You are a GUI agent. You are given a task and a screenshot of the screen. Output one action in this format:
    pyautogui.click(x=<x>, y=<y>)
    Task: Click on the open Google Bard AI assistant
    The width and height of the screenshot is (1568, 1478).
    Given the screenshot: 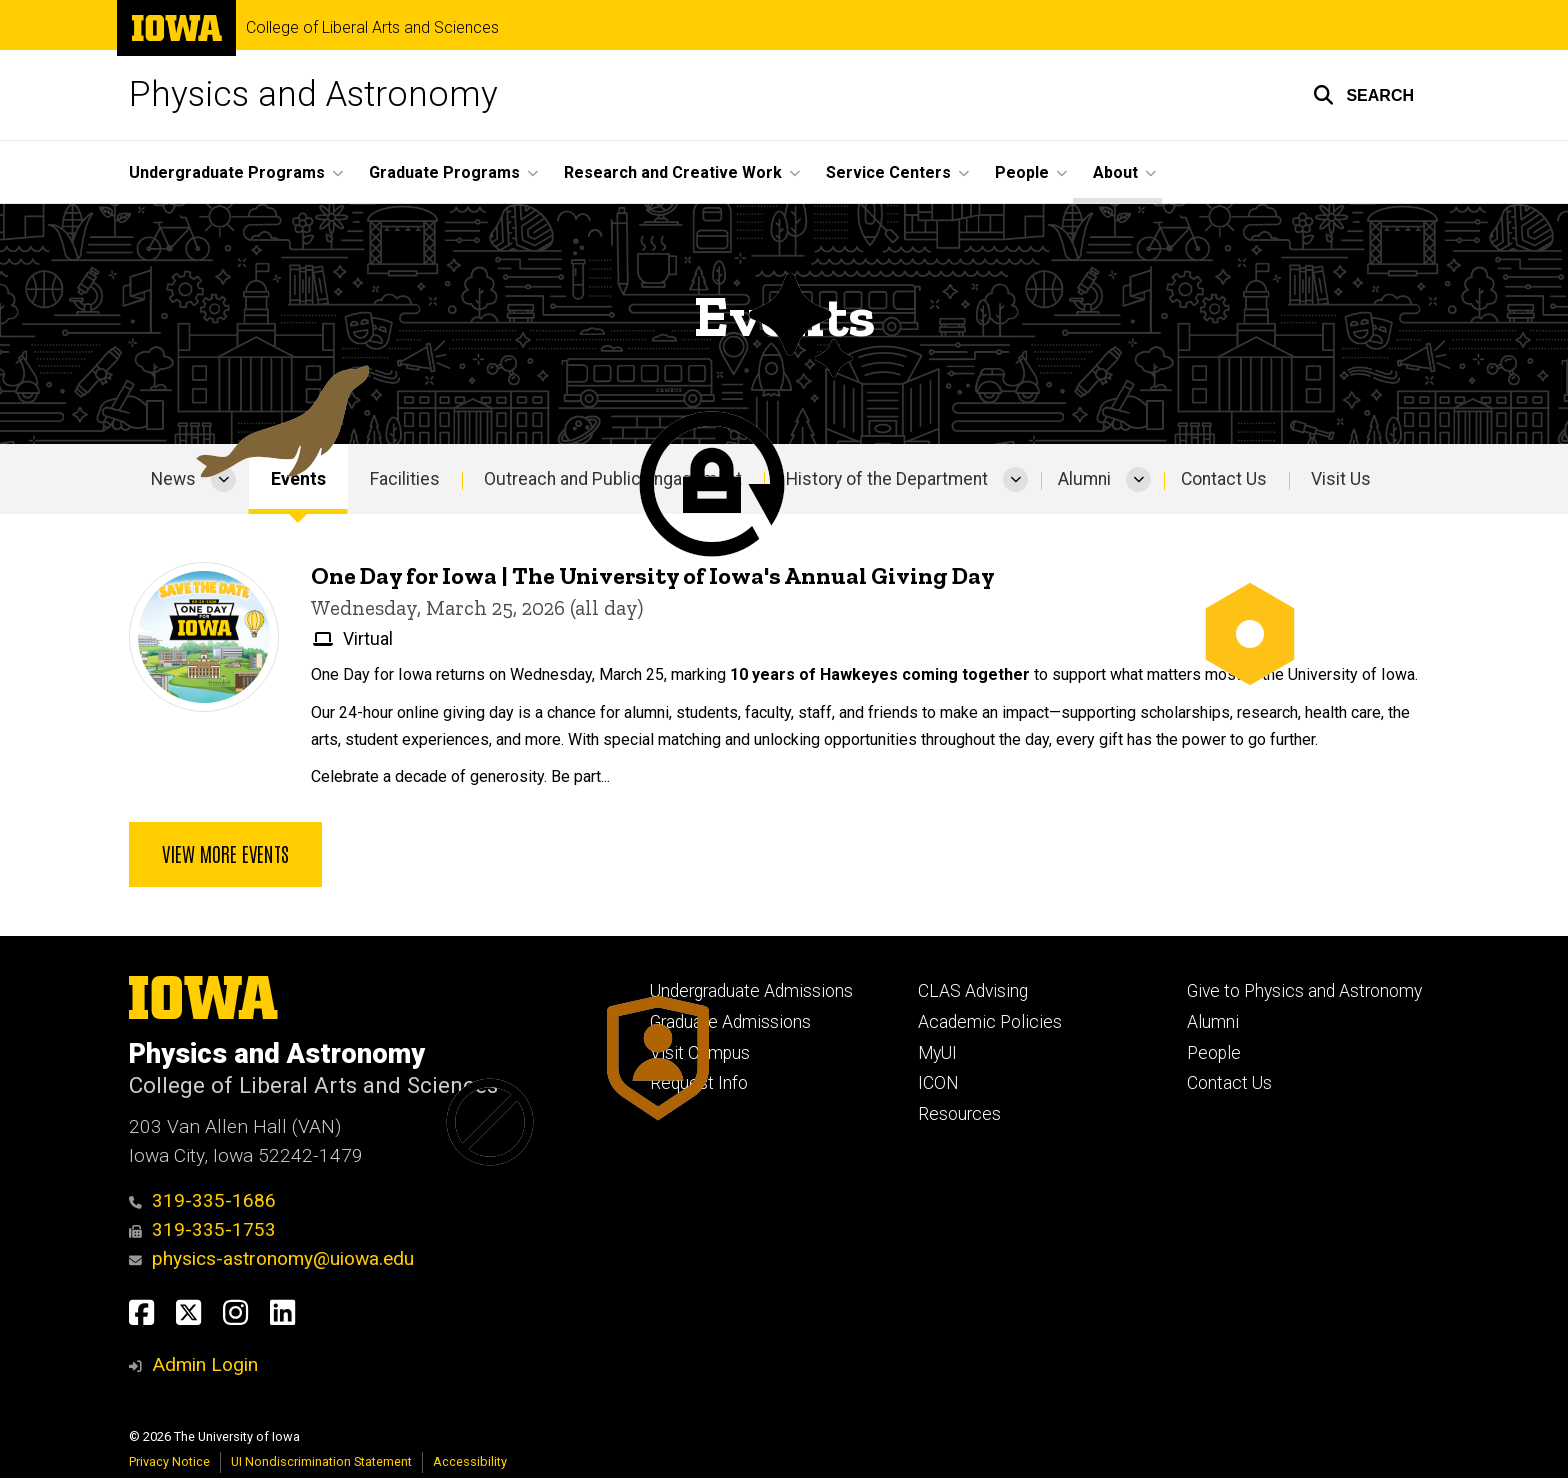 What is the action you would take?
    pyautogui.click(x=801, y=325)
    